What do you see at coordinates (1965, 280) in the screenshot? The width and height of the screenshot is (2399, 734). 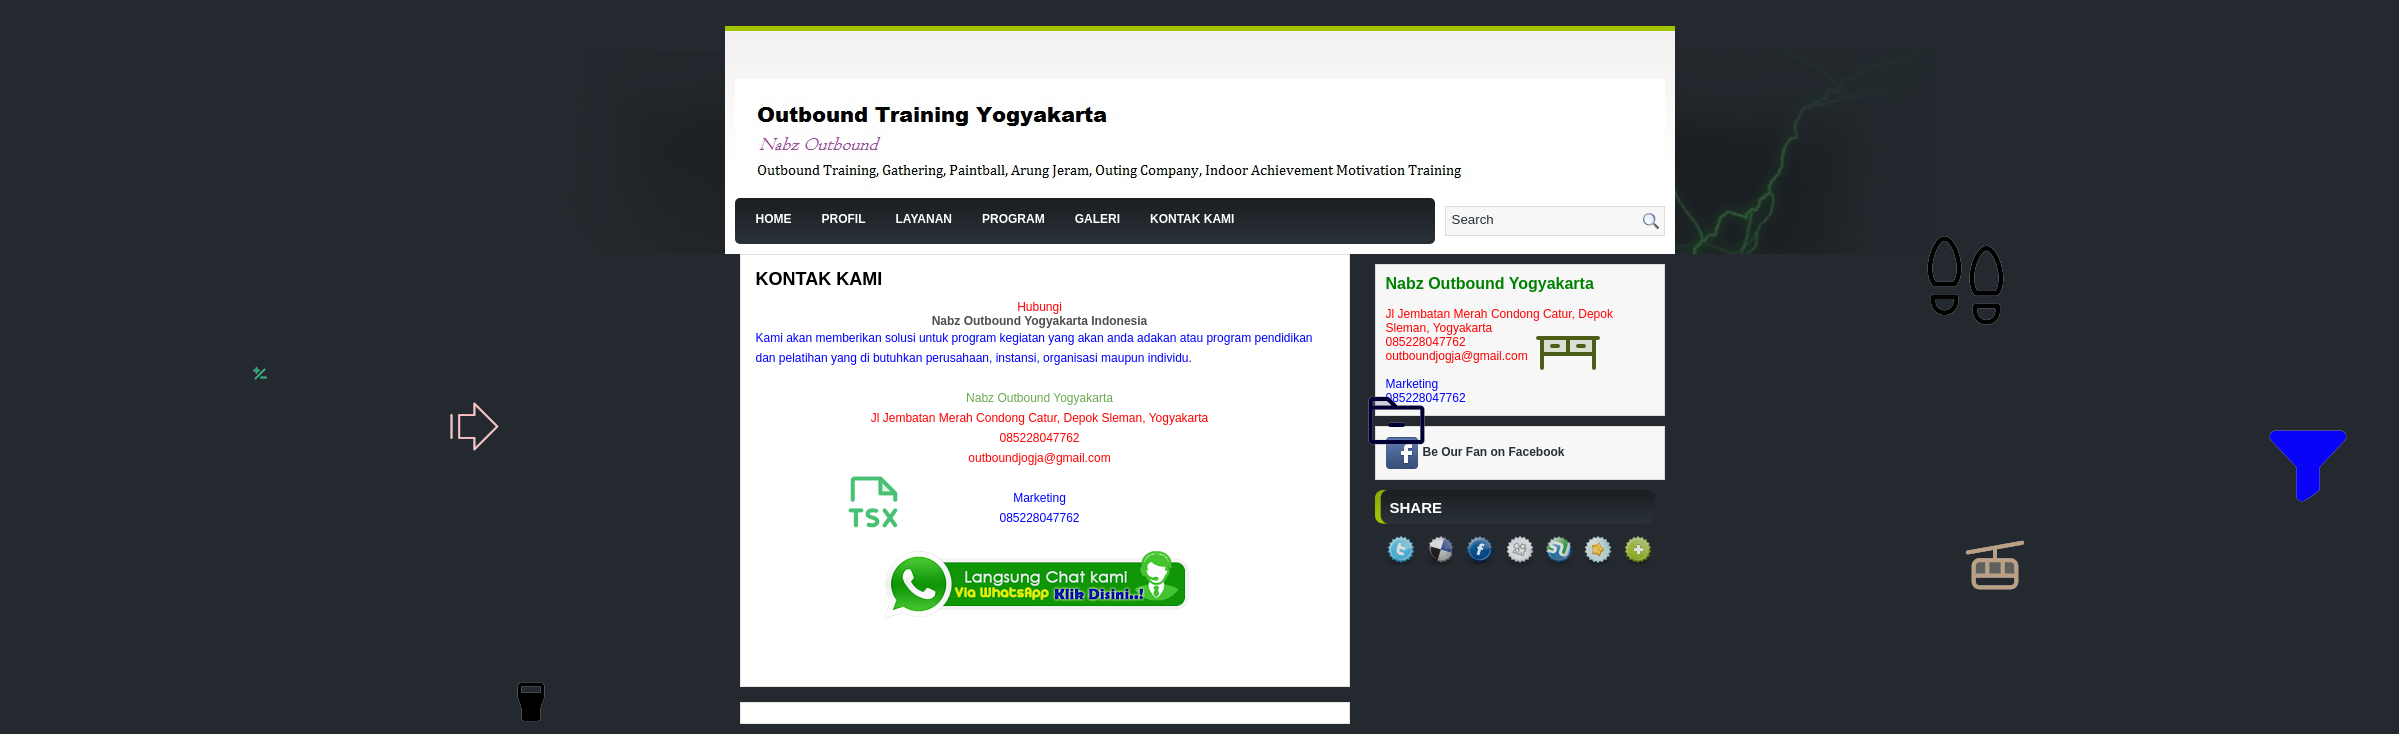 I see `view step count or walking activity` at bounding box center [1965, 280].